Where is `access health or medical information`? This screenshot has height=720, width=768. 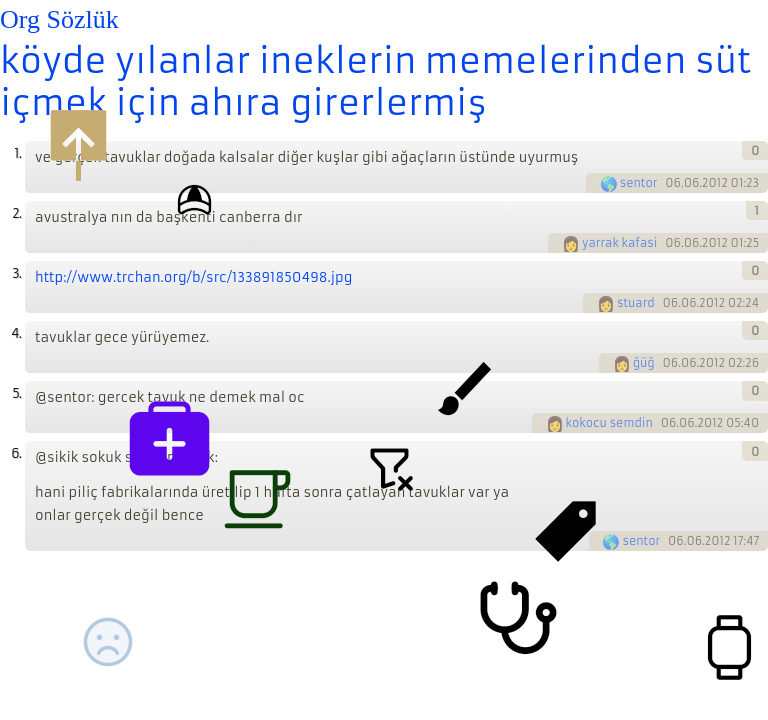
access health or medical information is located at coordinates (169, 438).